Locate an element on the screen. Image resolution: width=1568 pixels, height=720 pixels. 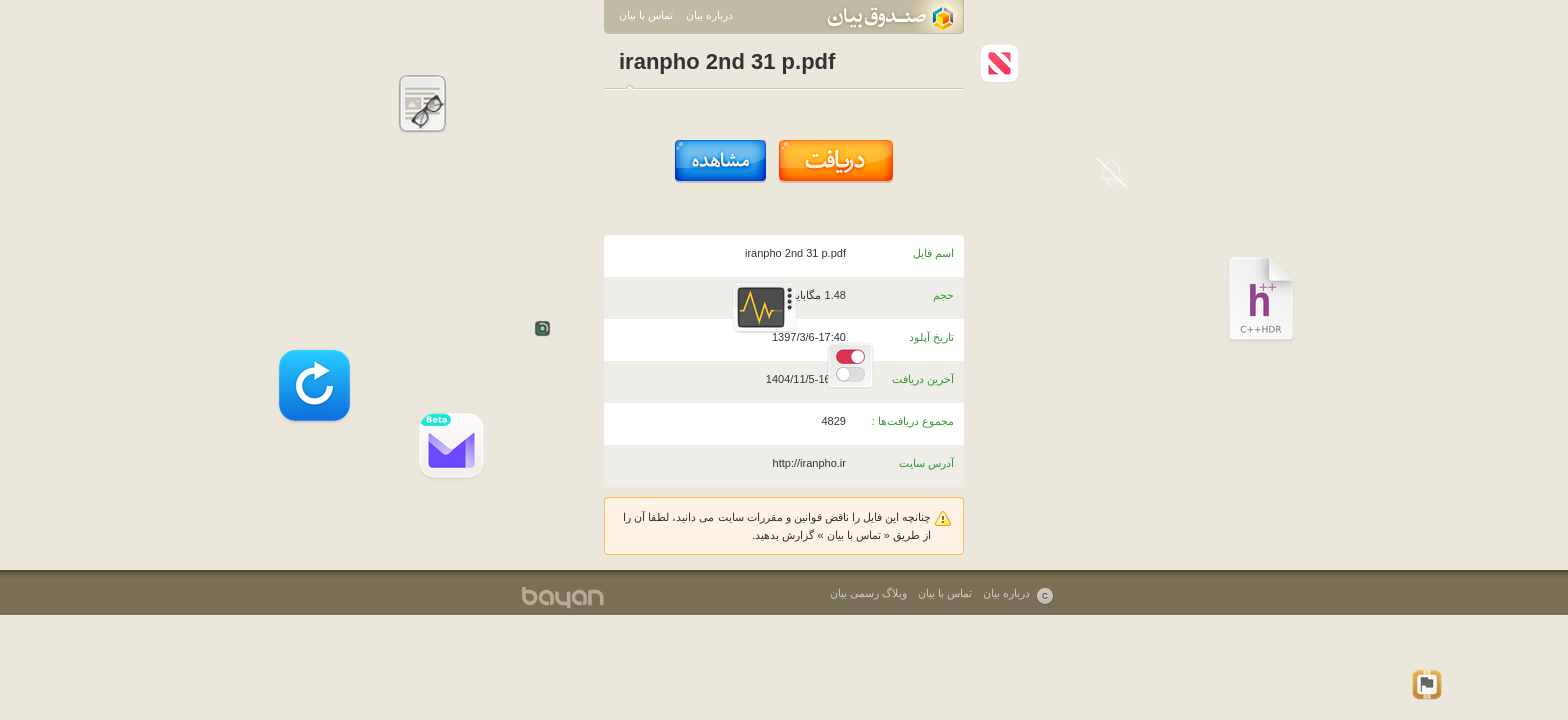
open the void linux application is located at coordinates (542, 328).